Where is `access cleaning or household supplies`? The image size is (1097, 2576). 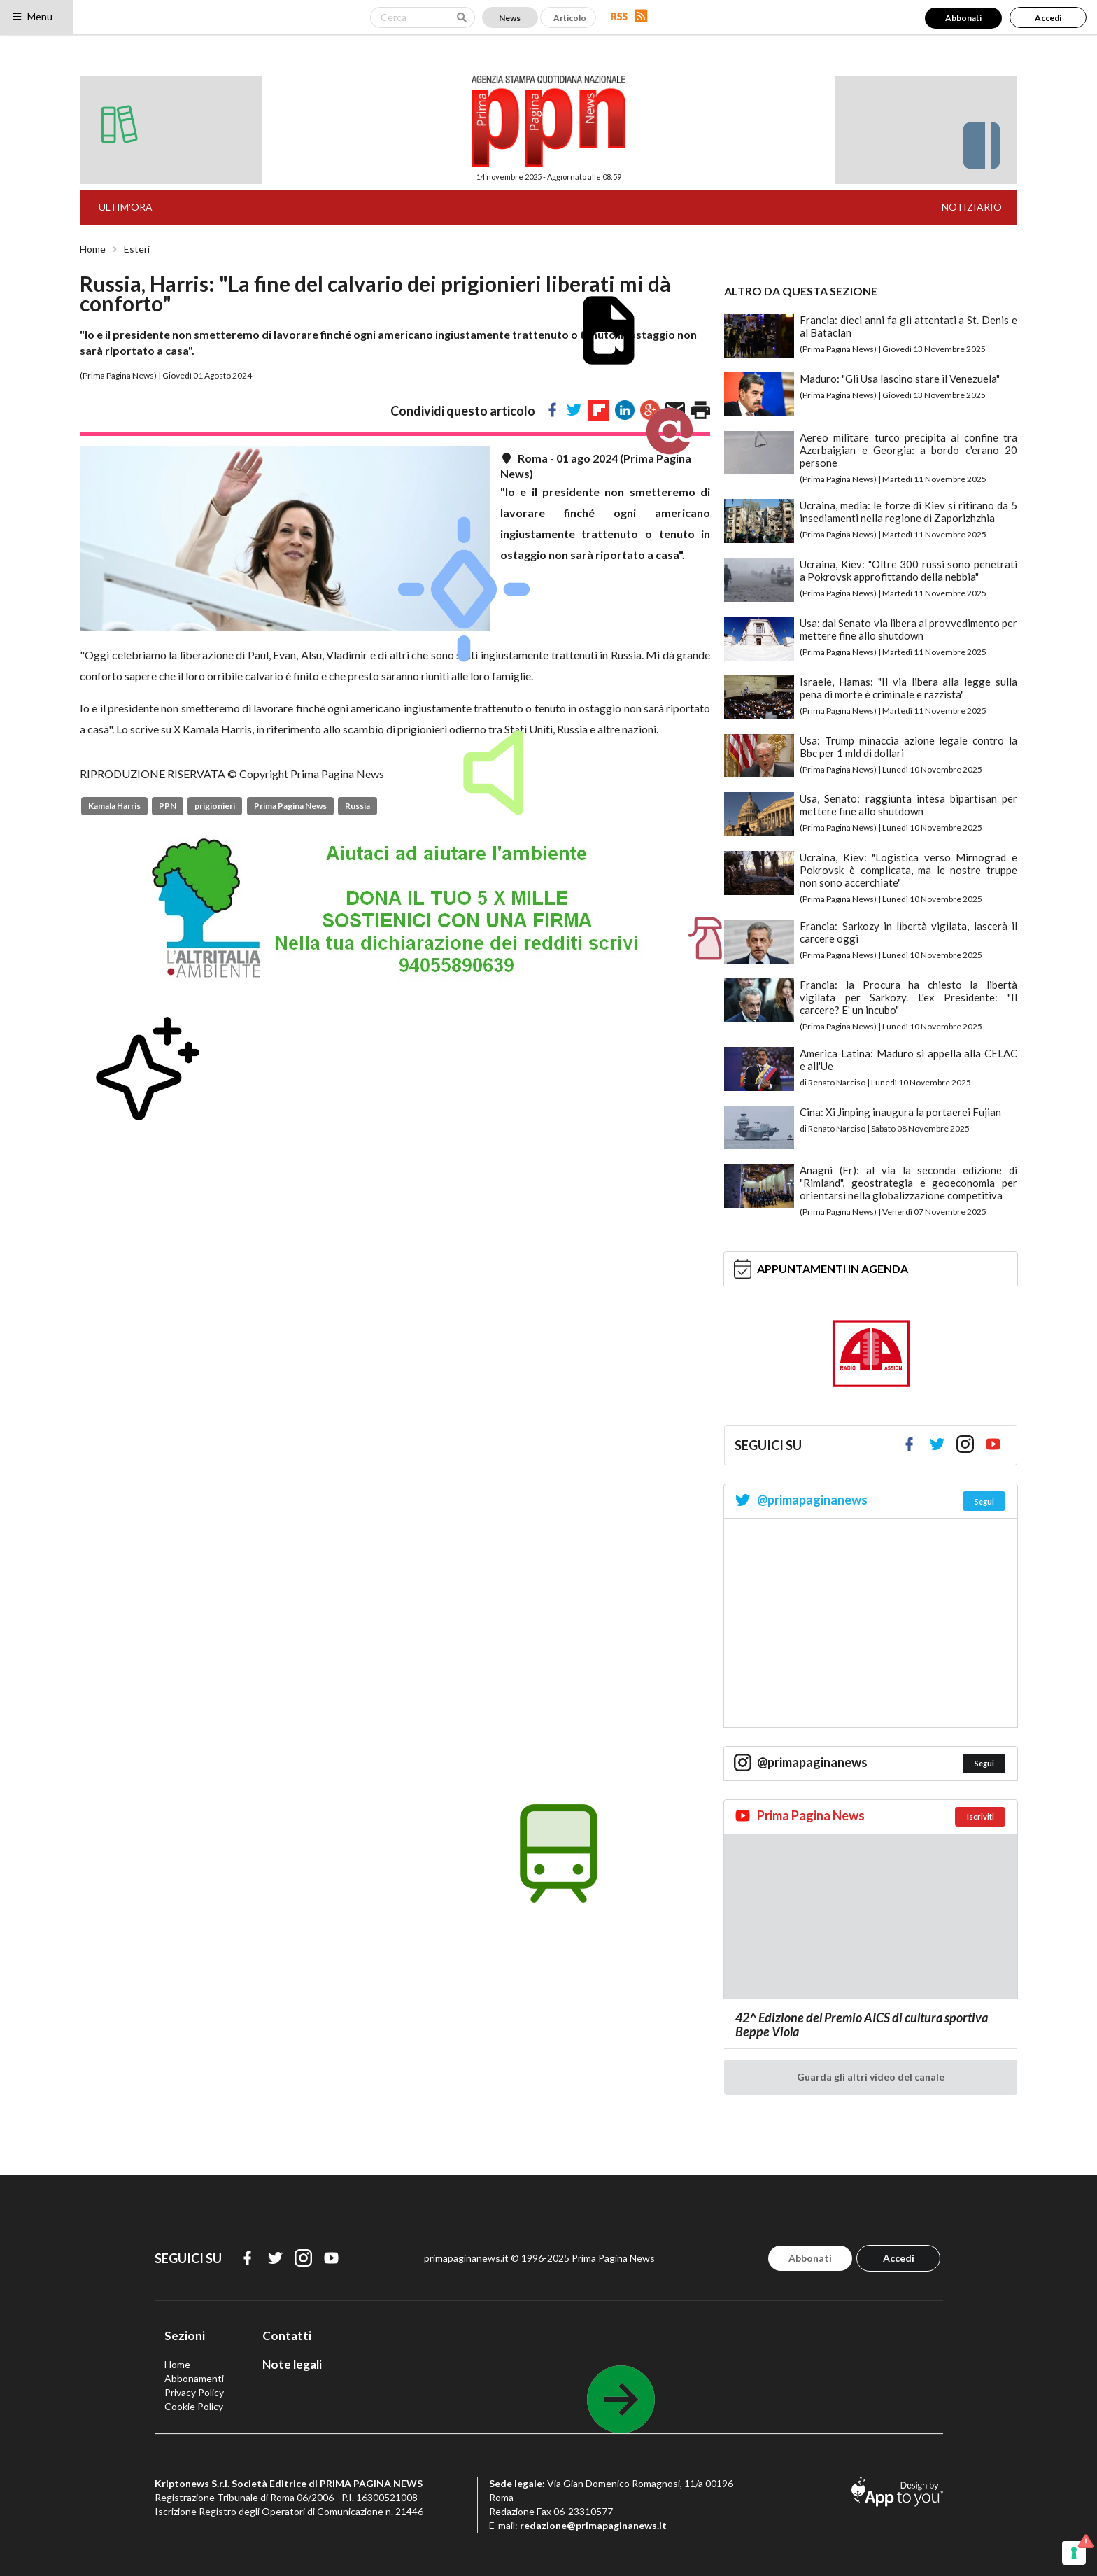 access cleaning or household supplies is located at coordinates (707, 938).